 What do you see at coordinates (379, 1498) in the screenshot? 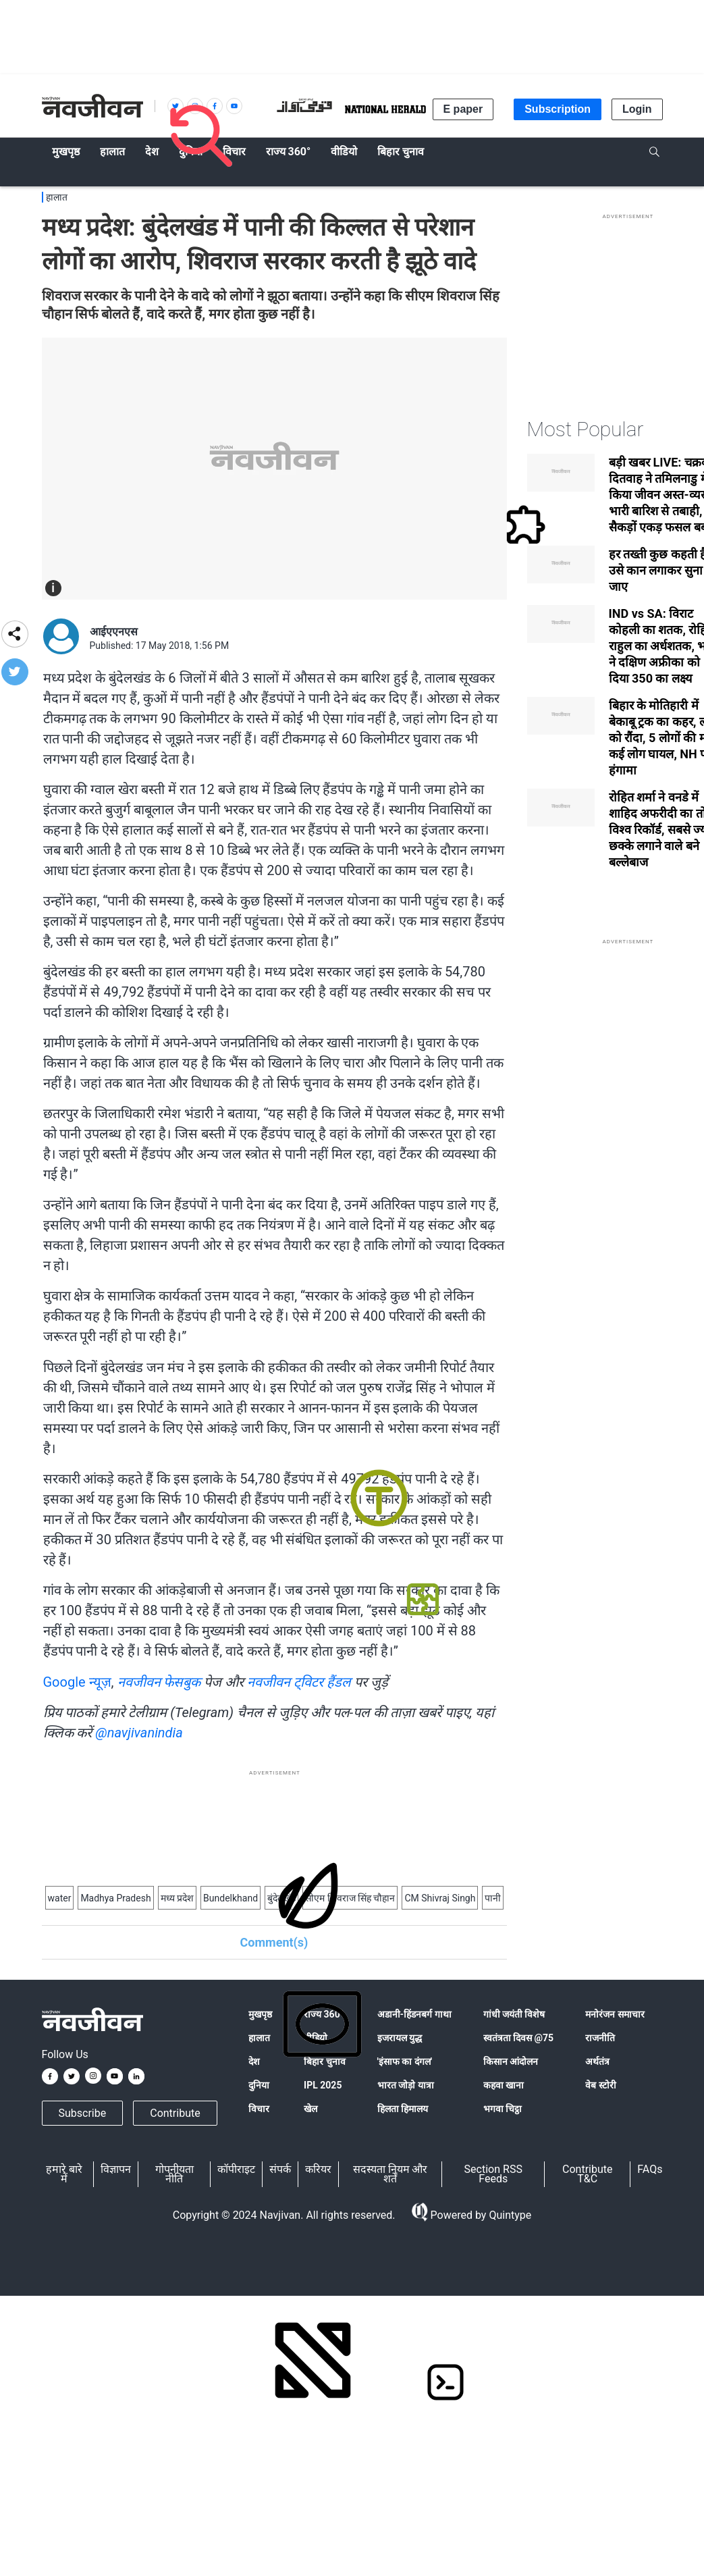
I see `visit thingiverse for 3D printable models` at bounding box center [379, 1498].